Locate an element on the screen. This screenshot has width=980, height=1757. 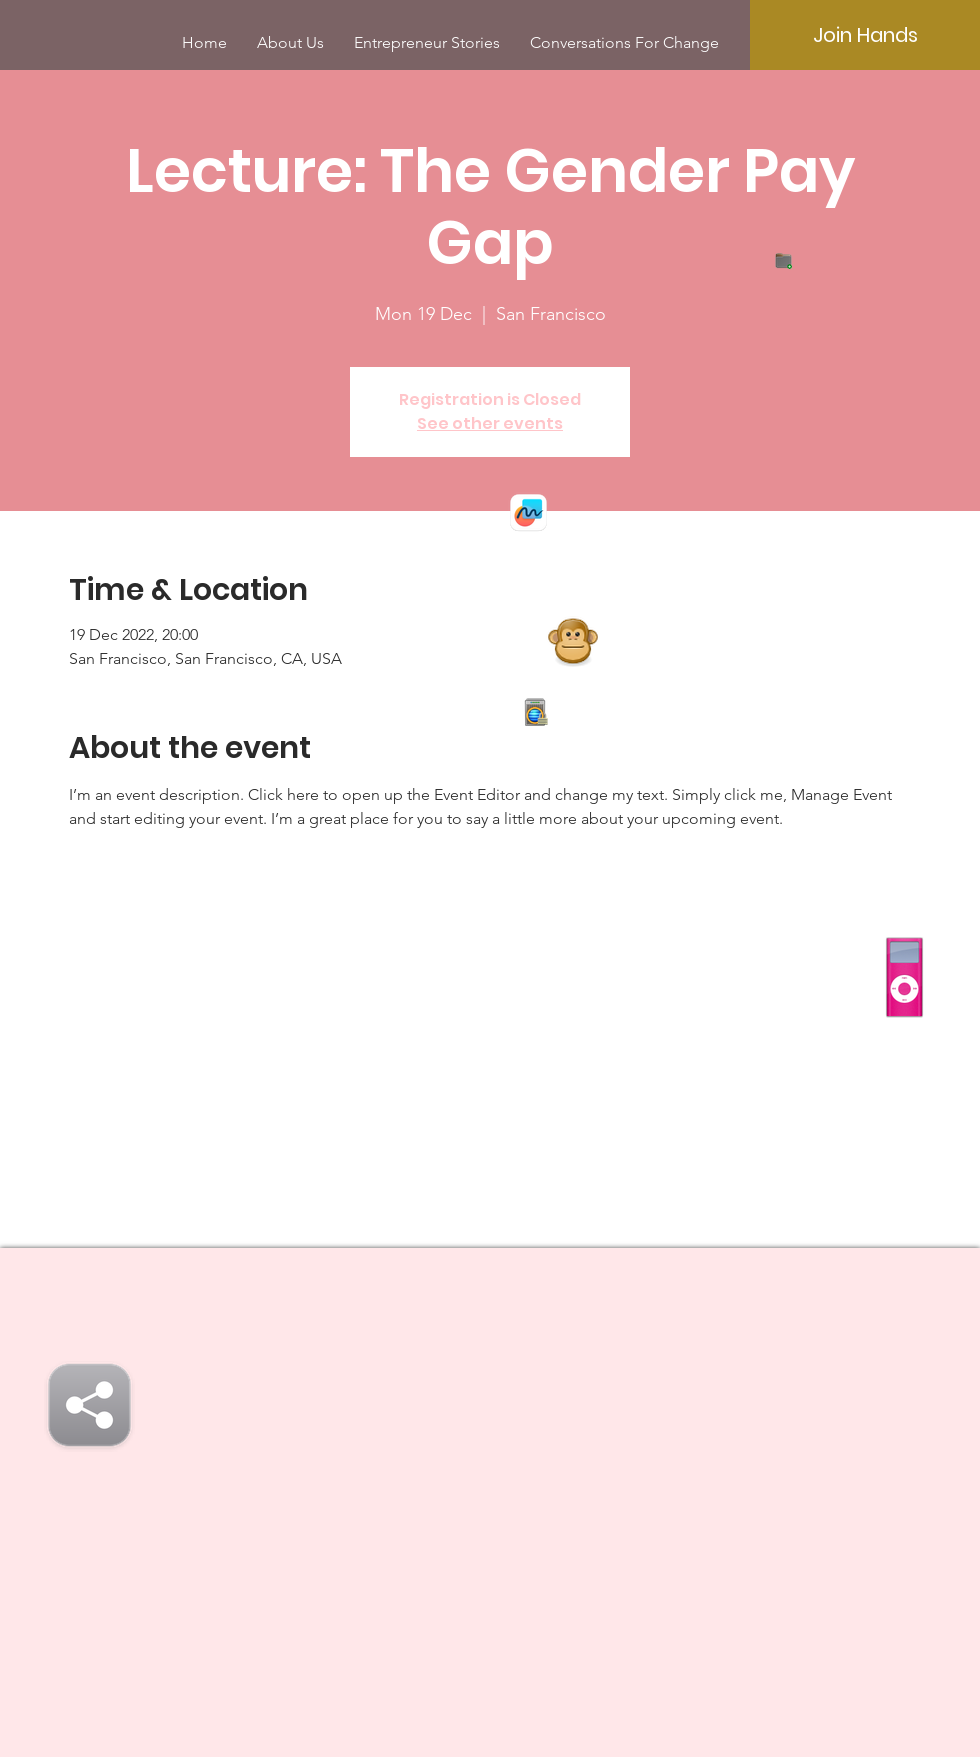
open freeform app for collaborative whiteboarding is located at coordinates (528, 512).